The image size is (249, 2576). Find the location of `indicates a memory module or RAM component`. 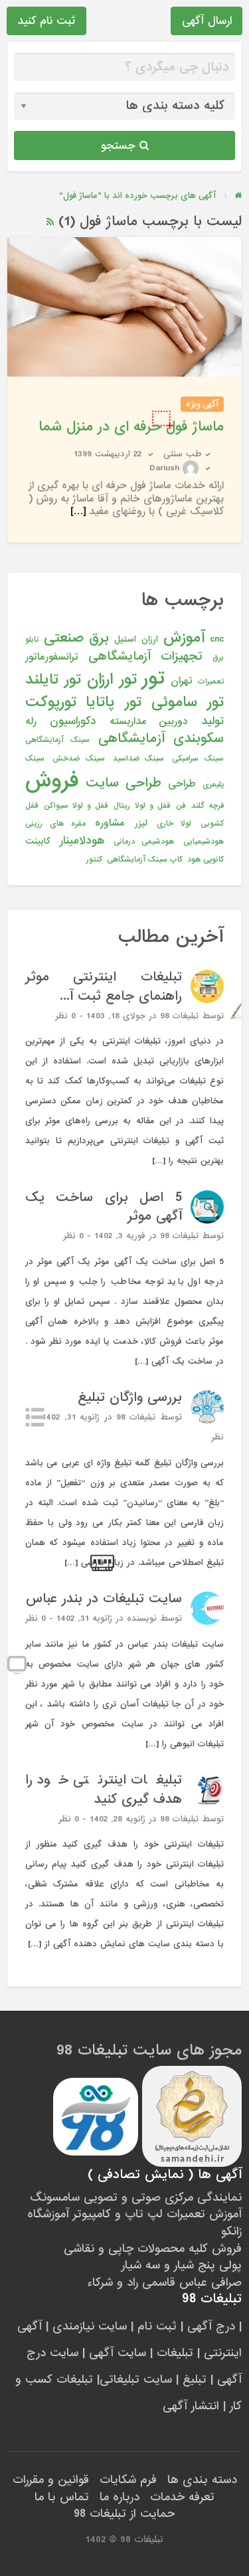

indicates a memory module or RAM component is located at coordinates (102, 1564).